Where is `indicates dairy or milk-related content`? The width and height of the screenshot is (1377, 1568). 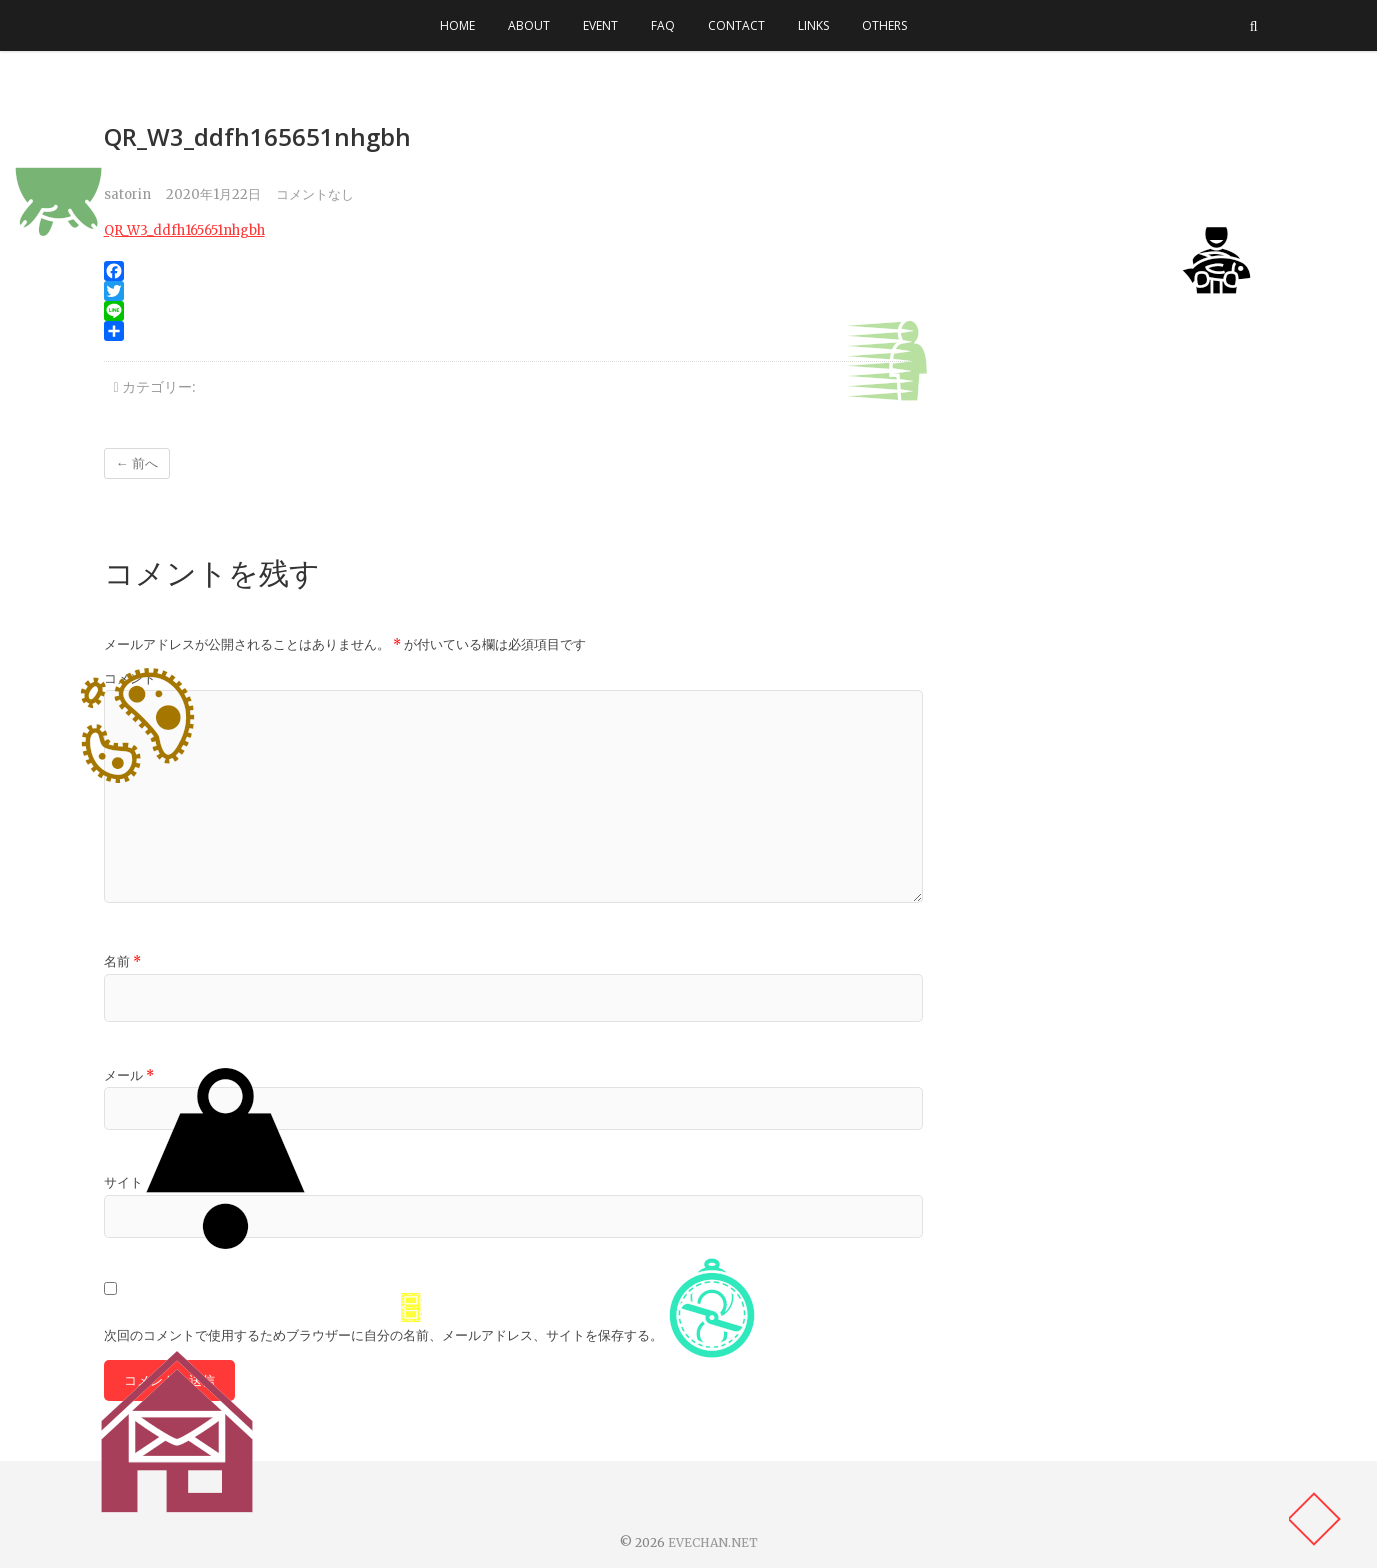
indicates dairy or milk-related content is located at coordinates (58, 210).